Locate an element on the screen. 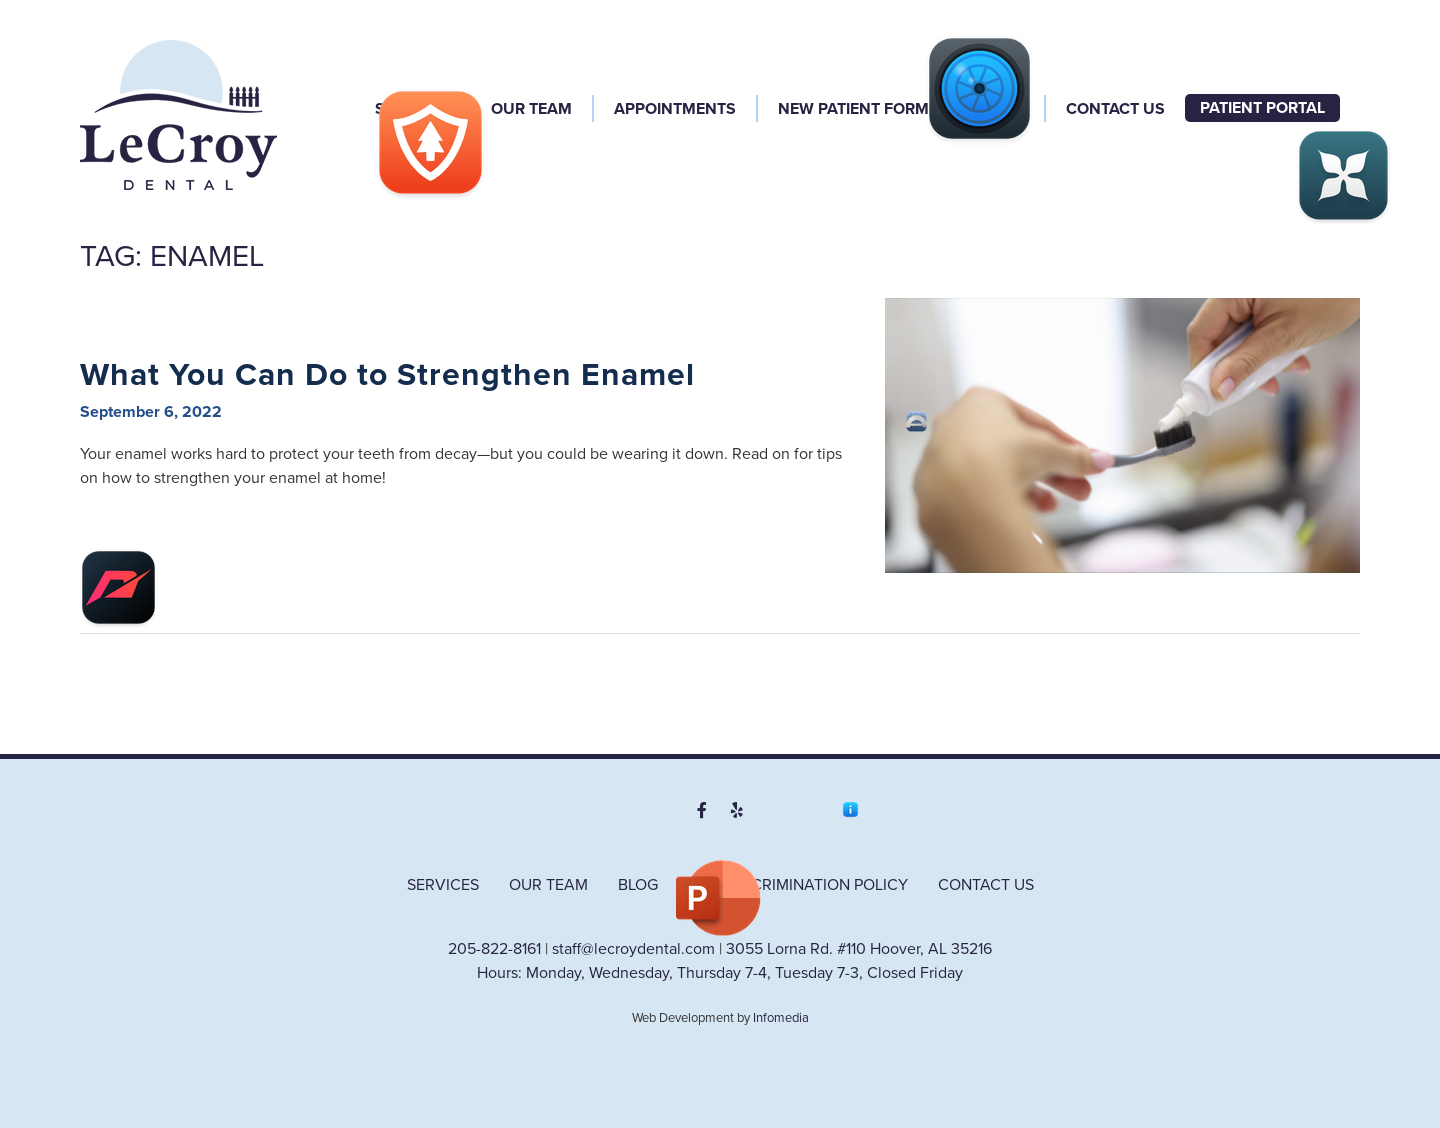 The image size is (1440, 1128). open digikam photo management app is located at coordinates (979, 88).